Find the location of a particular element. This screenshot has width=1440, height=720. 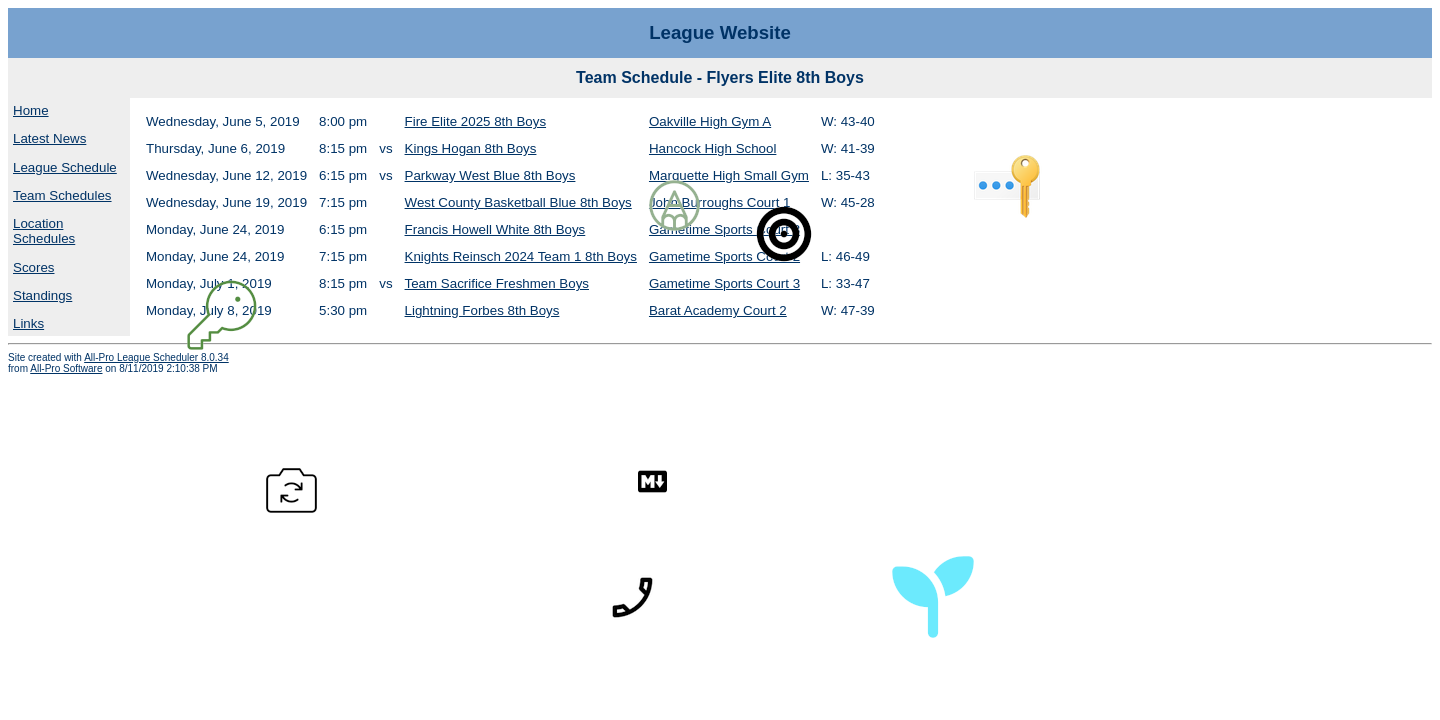

edit your profile is located at coordinates (674, 205).